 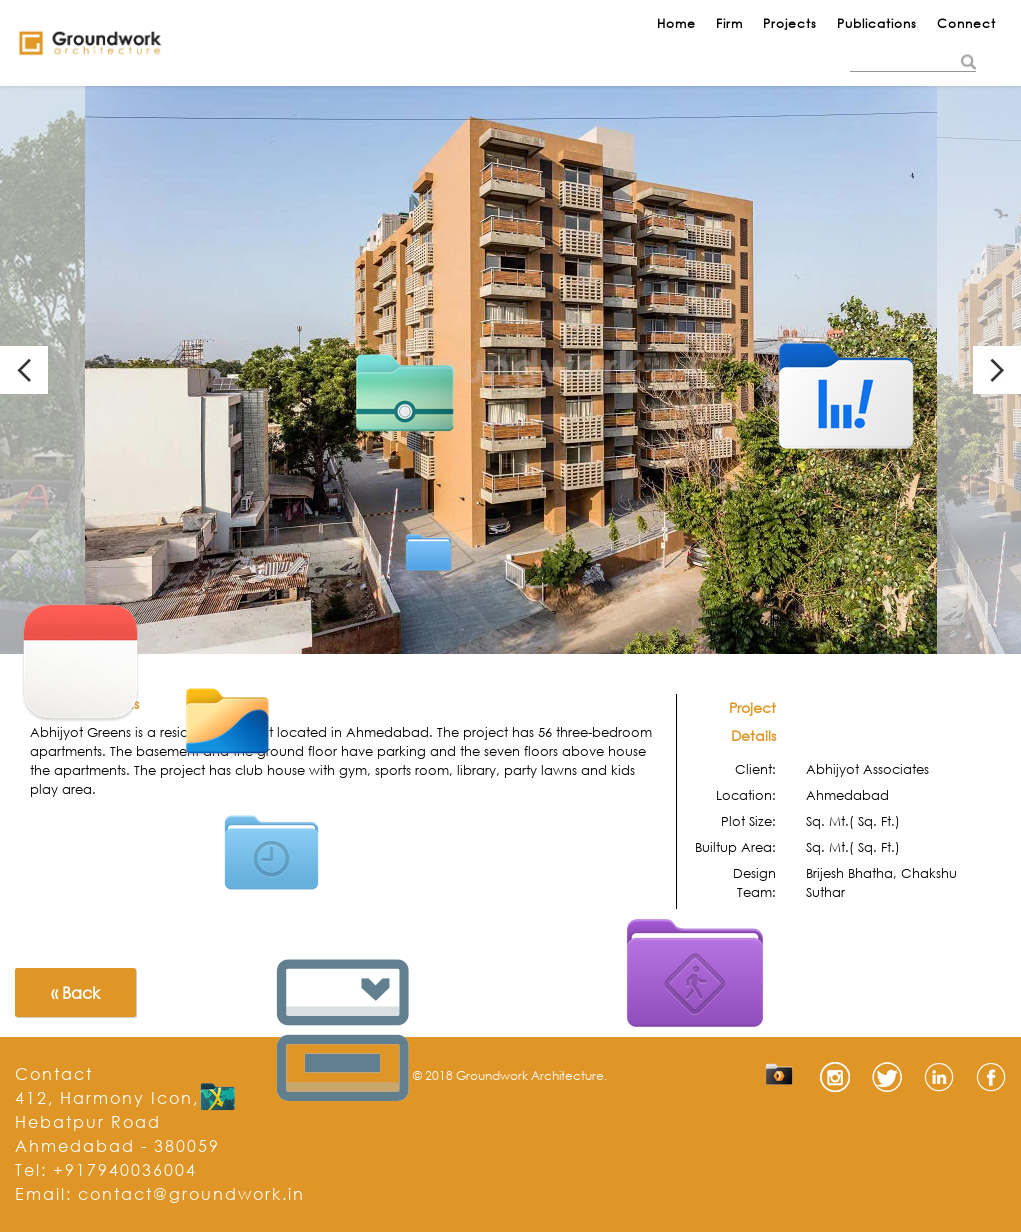 I want to click on empty calendar placeholder icon, so click(x=80, y=661).